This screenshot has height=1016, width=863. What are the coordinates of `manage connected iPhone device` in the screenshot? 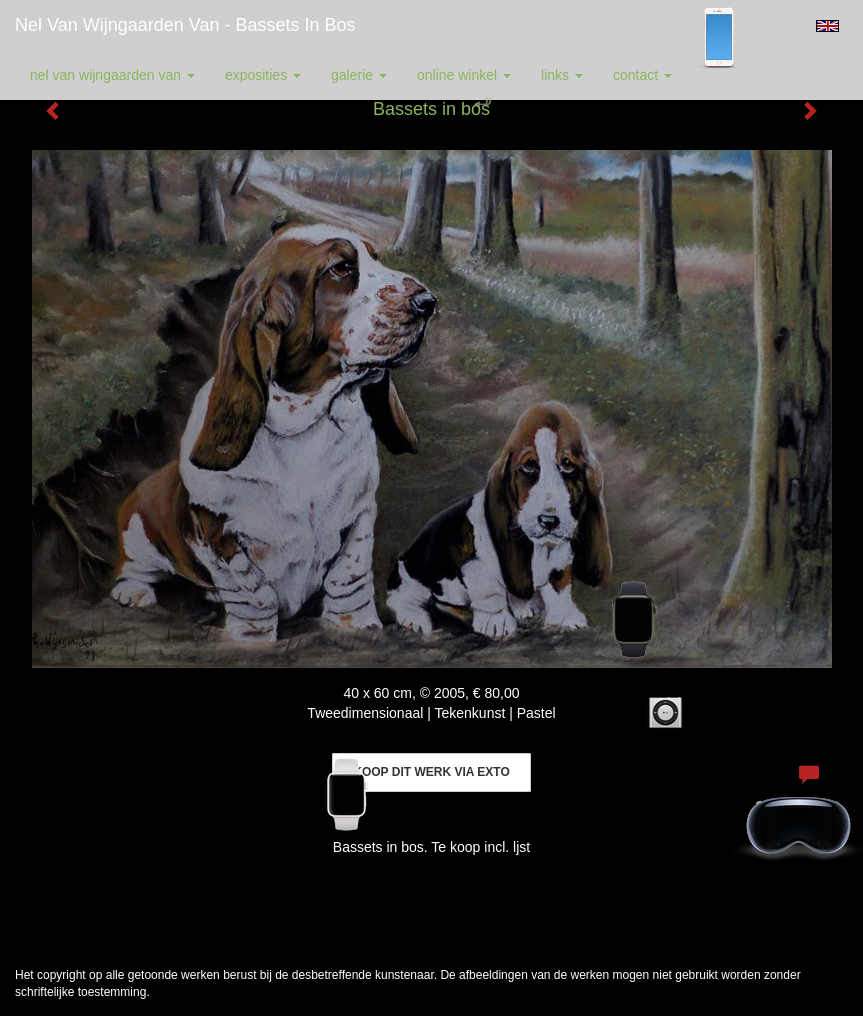 It's located at (719, 38).